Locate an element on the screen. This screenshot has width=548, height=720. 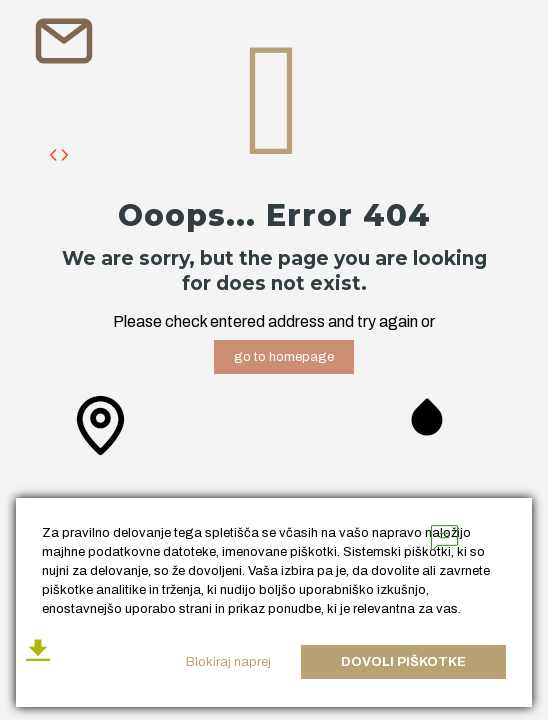
open chat or messaging is located at coordinates (444, 535).